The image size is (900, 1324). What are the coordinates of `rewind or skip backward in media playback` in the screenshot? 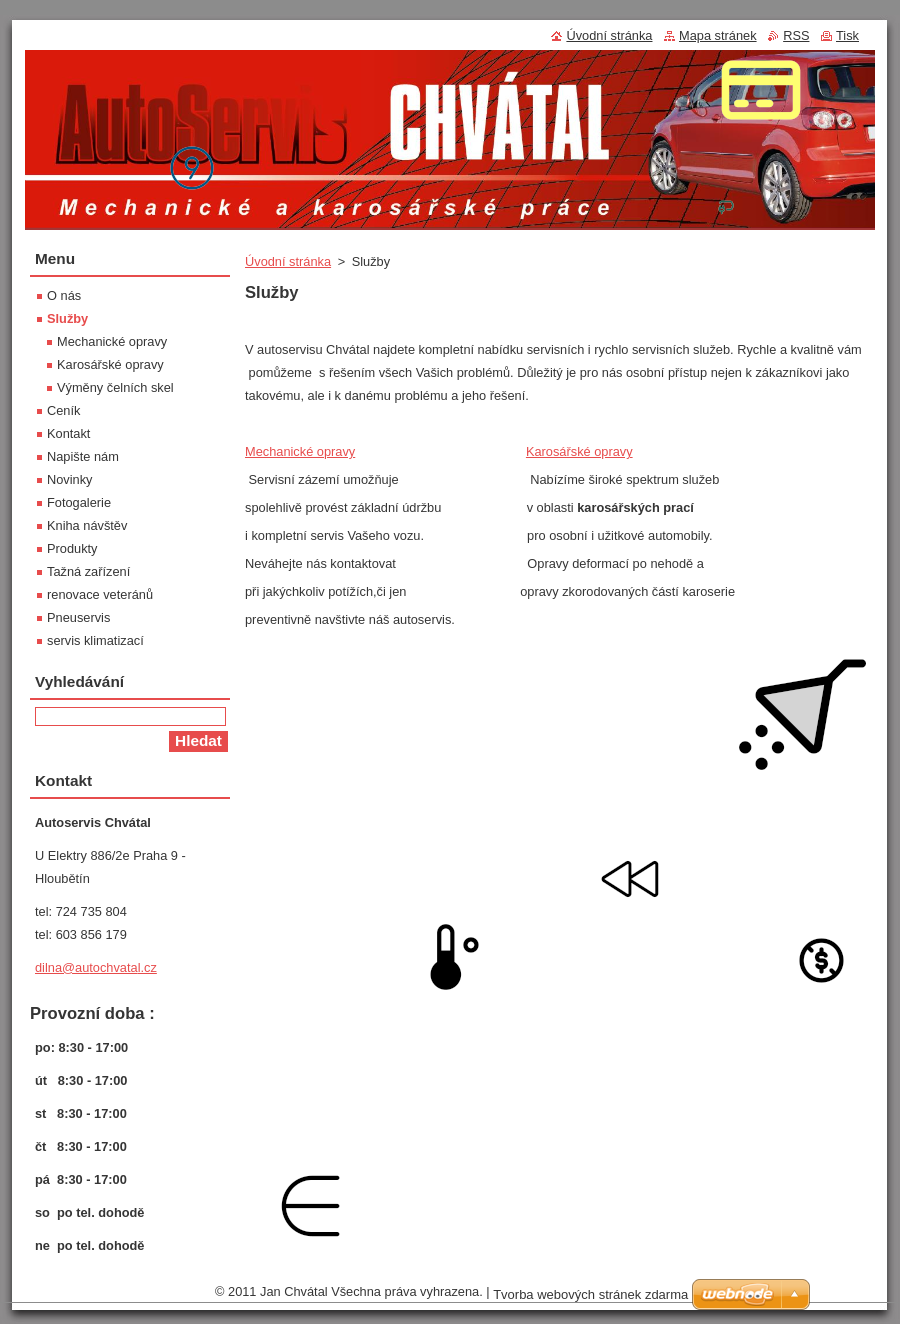 It's located at (632, 879).